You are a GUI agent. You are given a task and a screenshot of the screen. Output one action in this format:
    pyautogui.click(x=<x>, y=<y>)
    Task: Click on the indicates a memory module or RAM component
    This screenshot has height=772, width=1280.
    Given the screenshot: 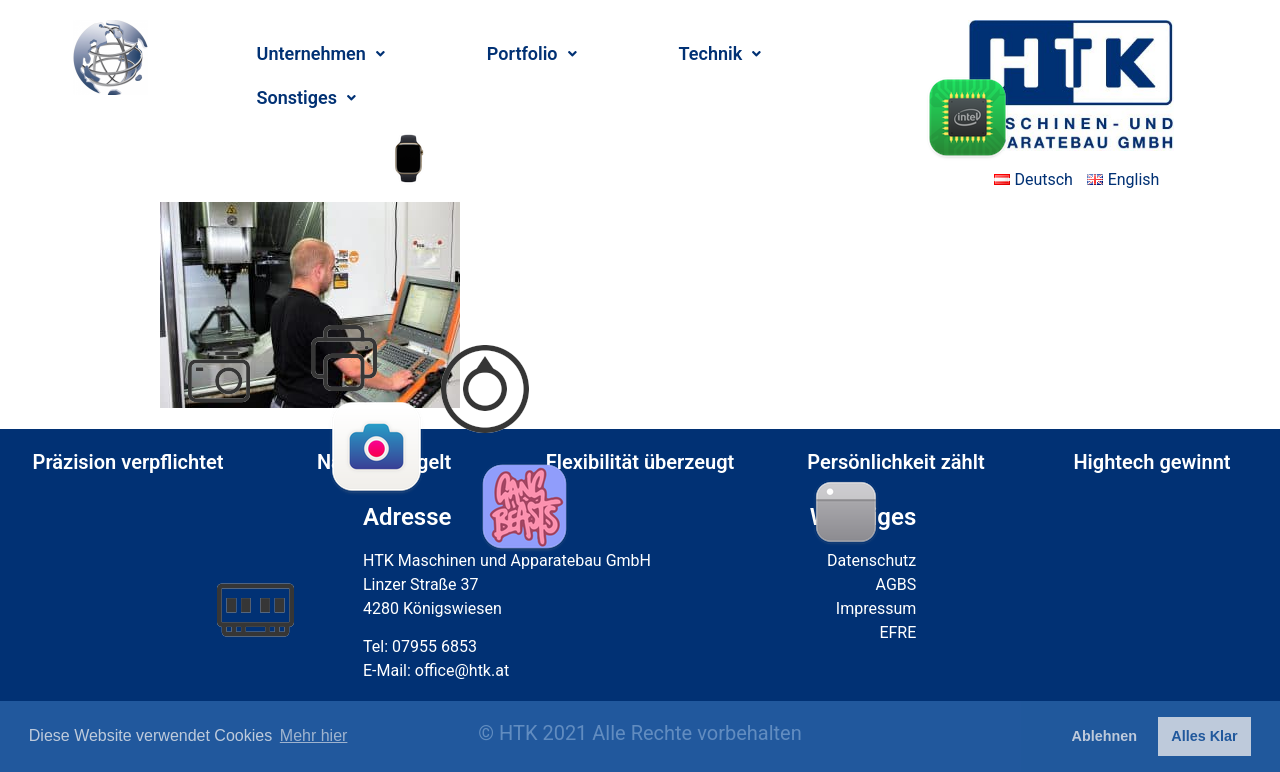 What is the action you would take?
    pyautogui.click(x=255, y=612)
    